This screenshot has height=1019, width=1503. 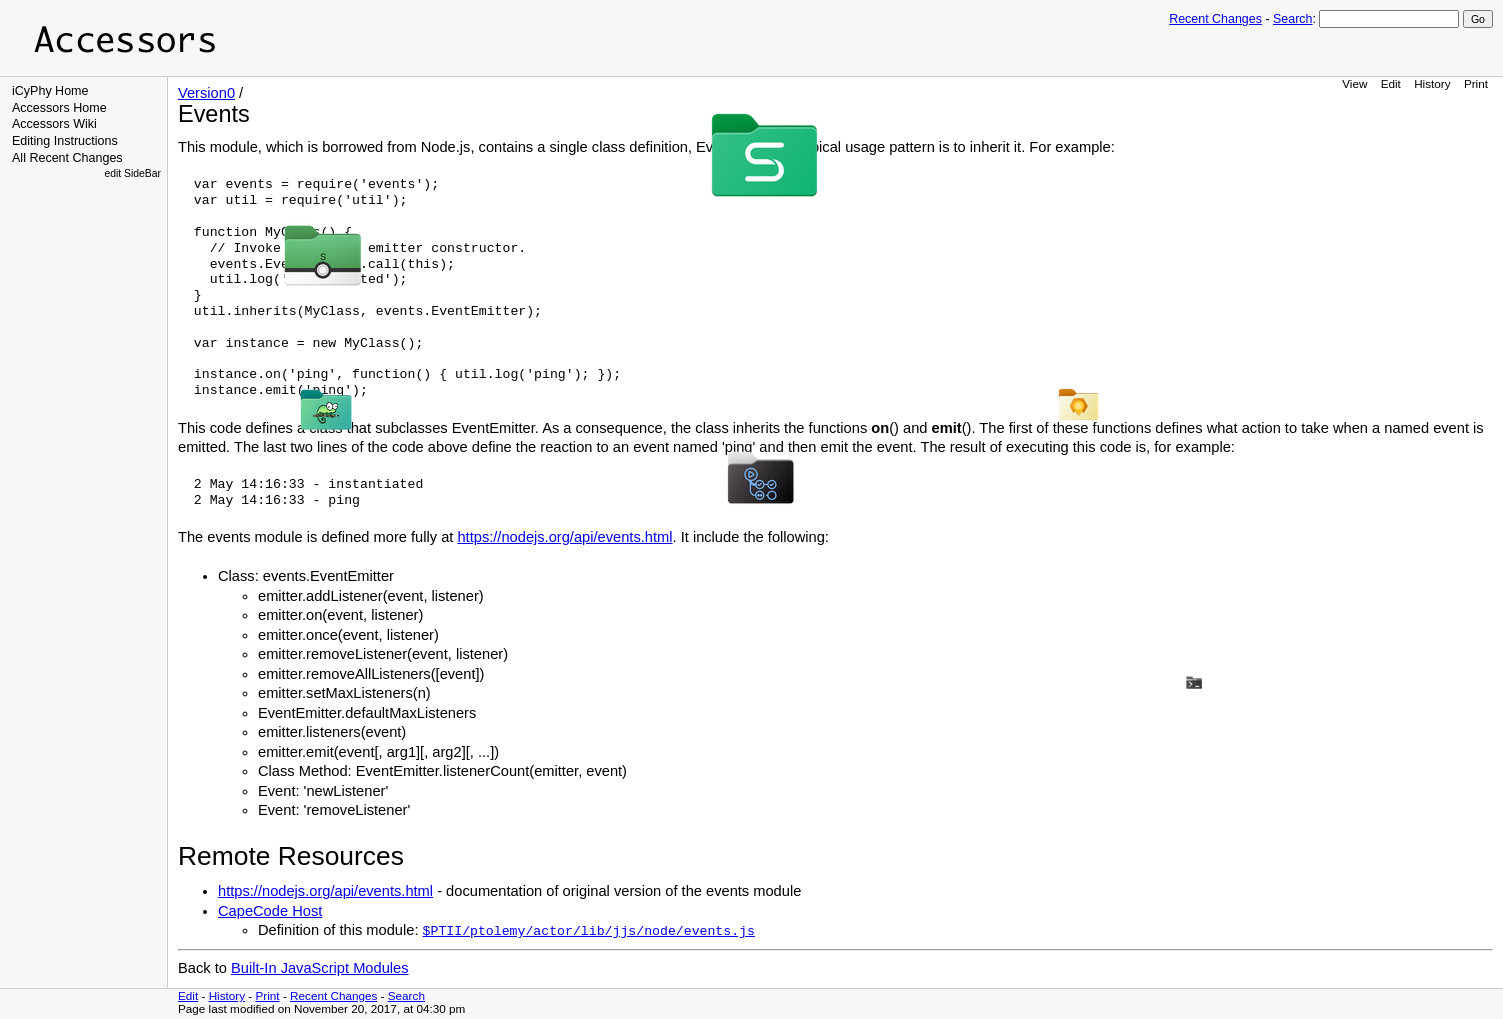 I want to click on folder containing Pokémon Safari Ball themed content, so click(x=322, y=257).